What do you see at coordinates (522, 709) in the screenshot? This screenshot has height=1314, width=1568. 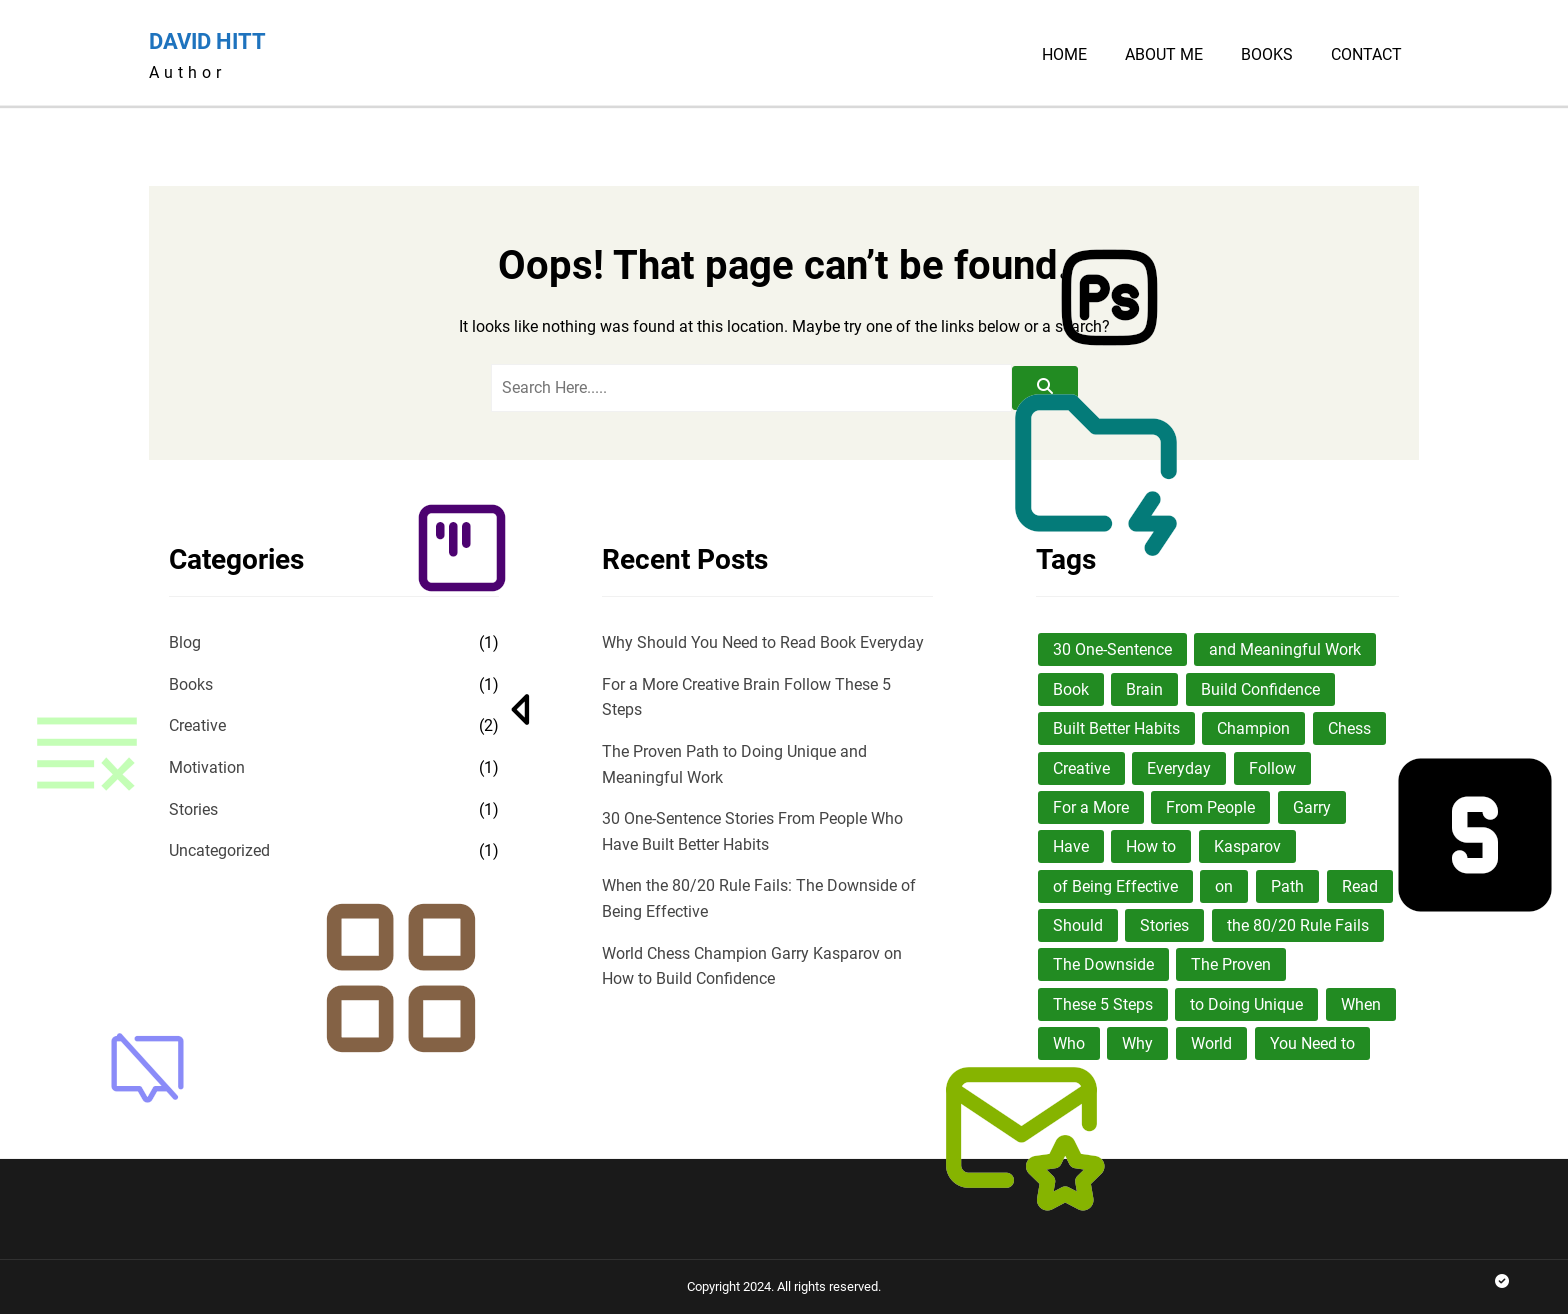 I see `go back to the previous screen` at bounding box center [522, 709].